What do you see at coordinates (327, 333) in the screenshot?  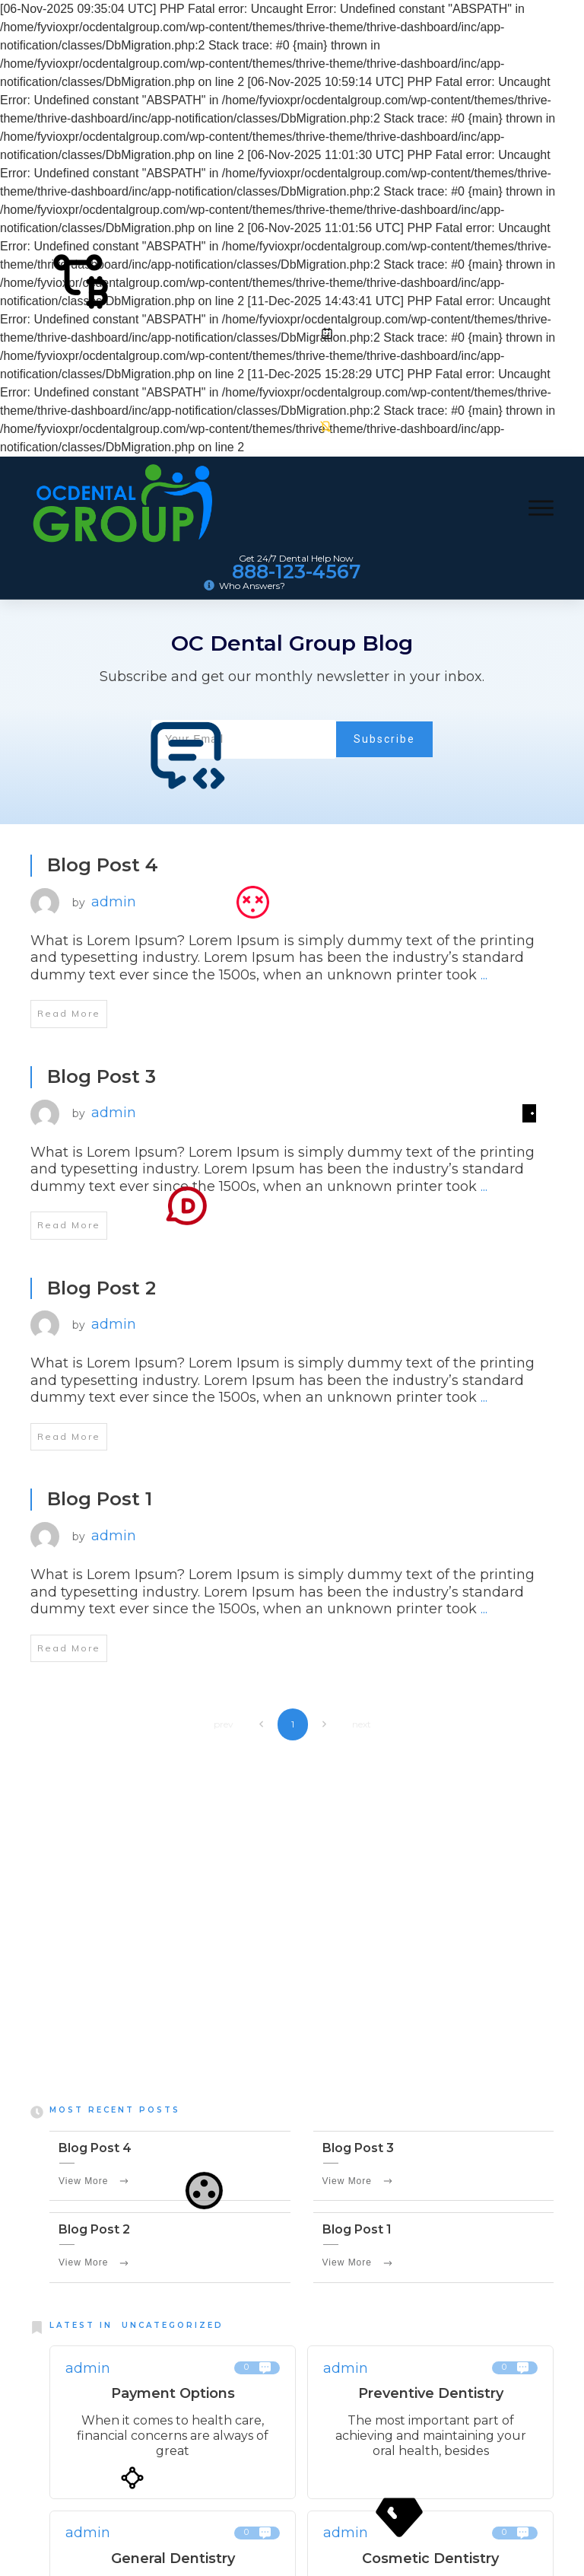 I see `access AI assistant or chatbot` at bounding box center [327, 333].